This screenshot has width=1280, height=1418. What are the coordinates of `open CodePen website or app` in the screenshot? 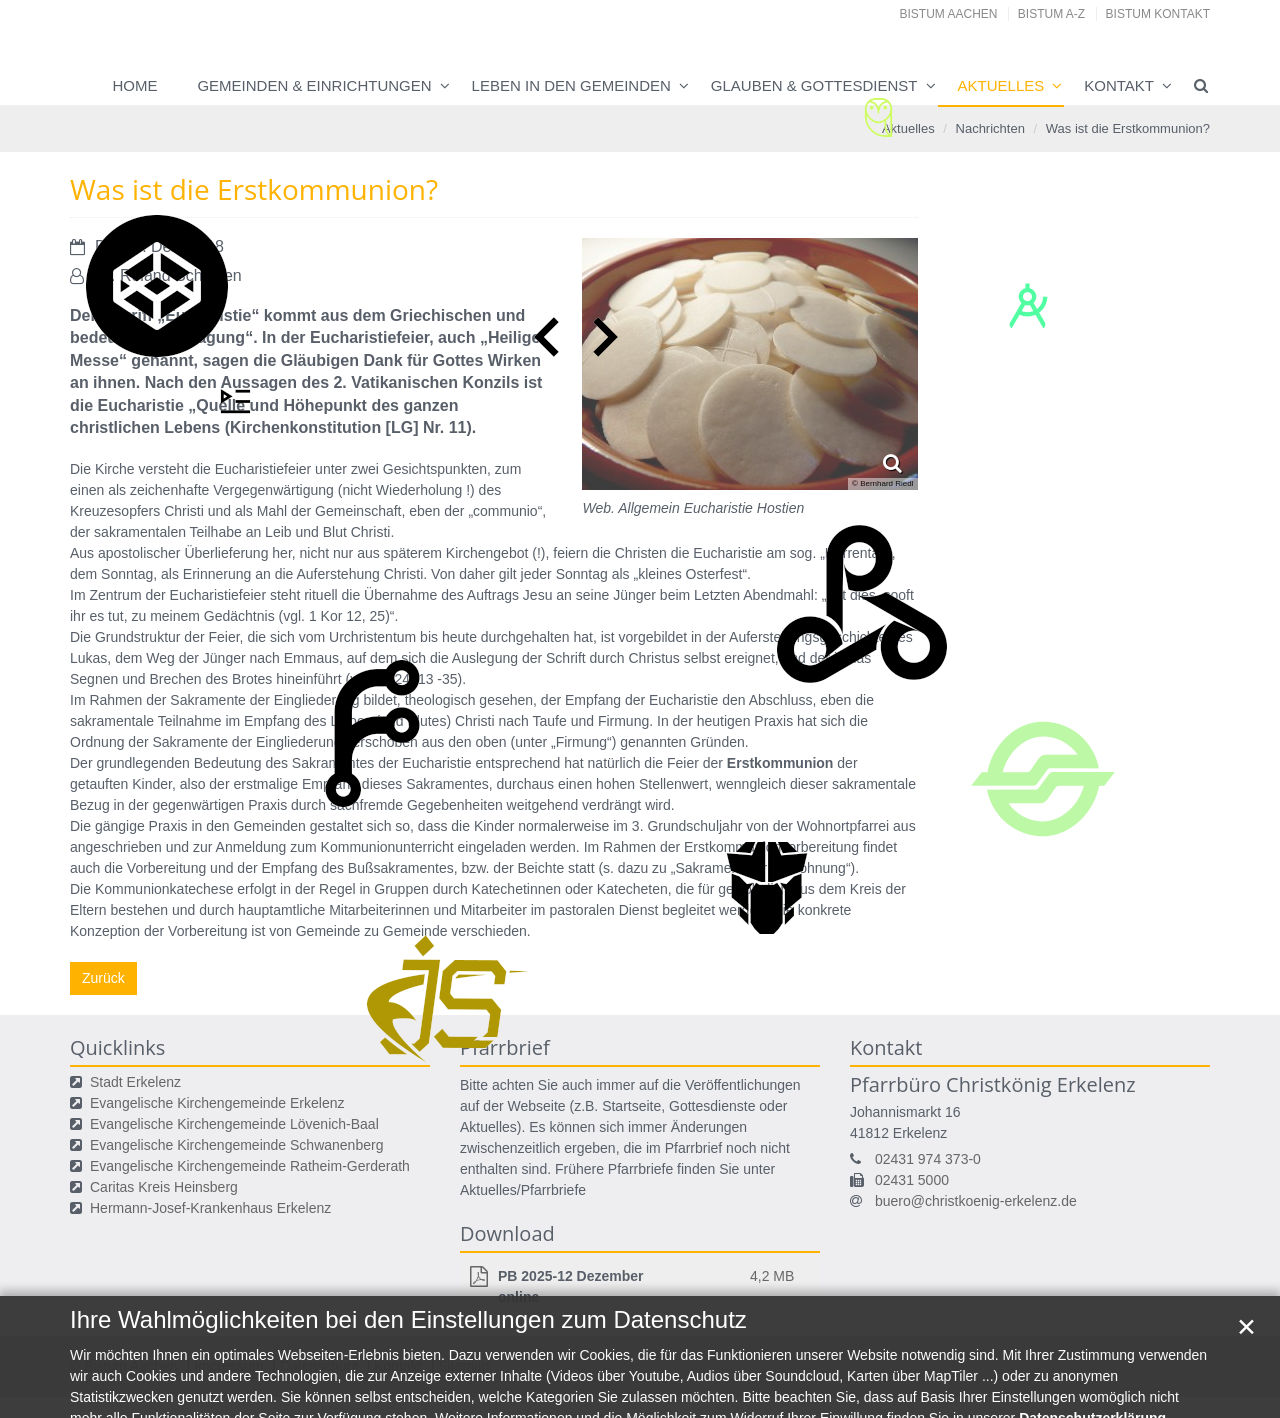 It's located at (157, 286).